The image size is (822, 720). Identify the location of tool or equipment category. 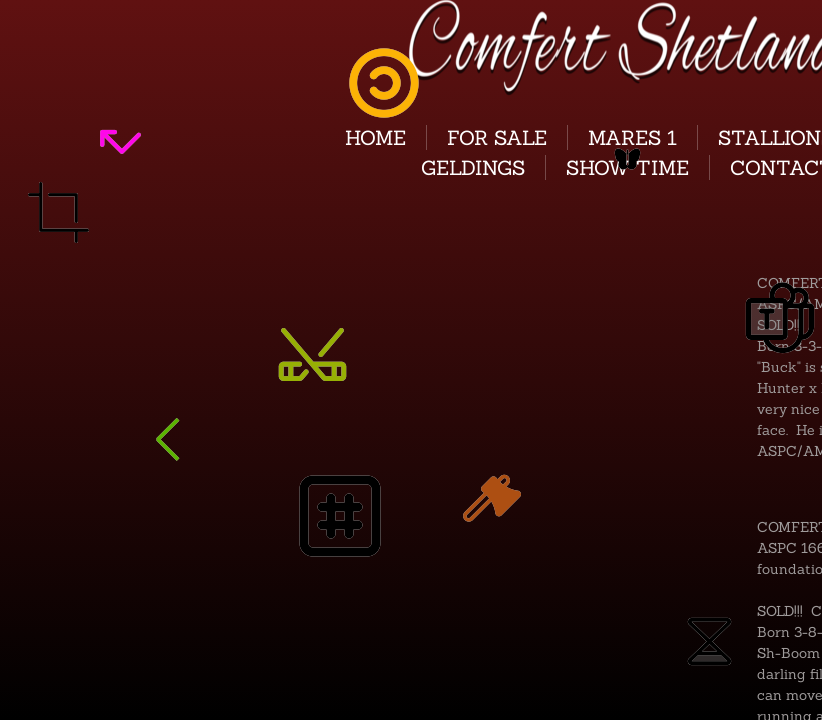
(492, 500).